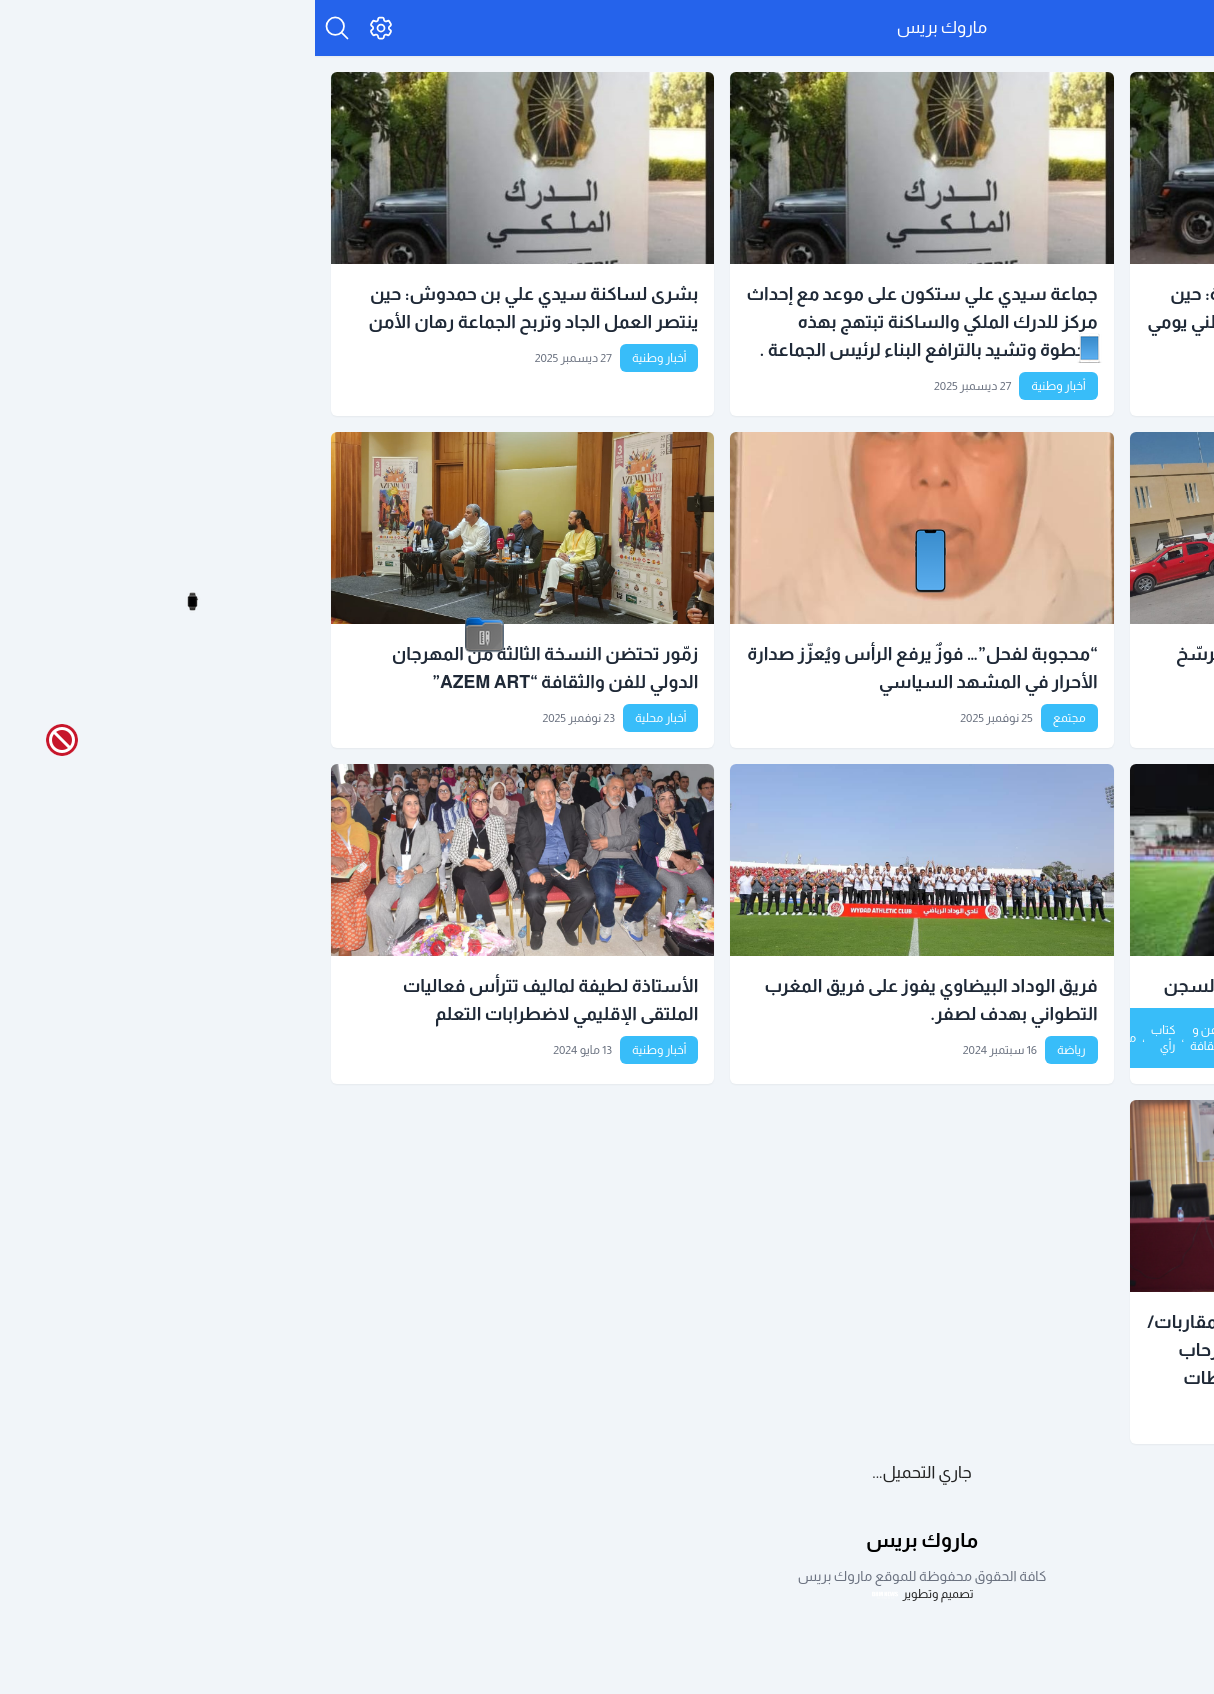  What do you see at coordinates (192, 601) in the screenshot?
I see `apple watch series 5 device icon` at bounding box center [192, 601].